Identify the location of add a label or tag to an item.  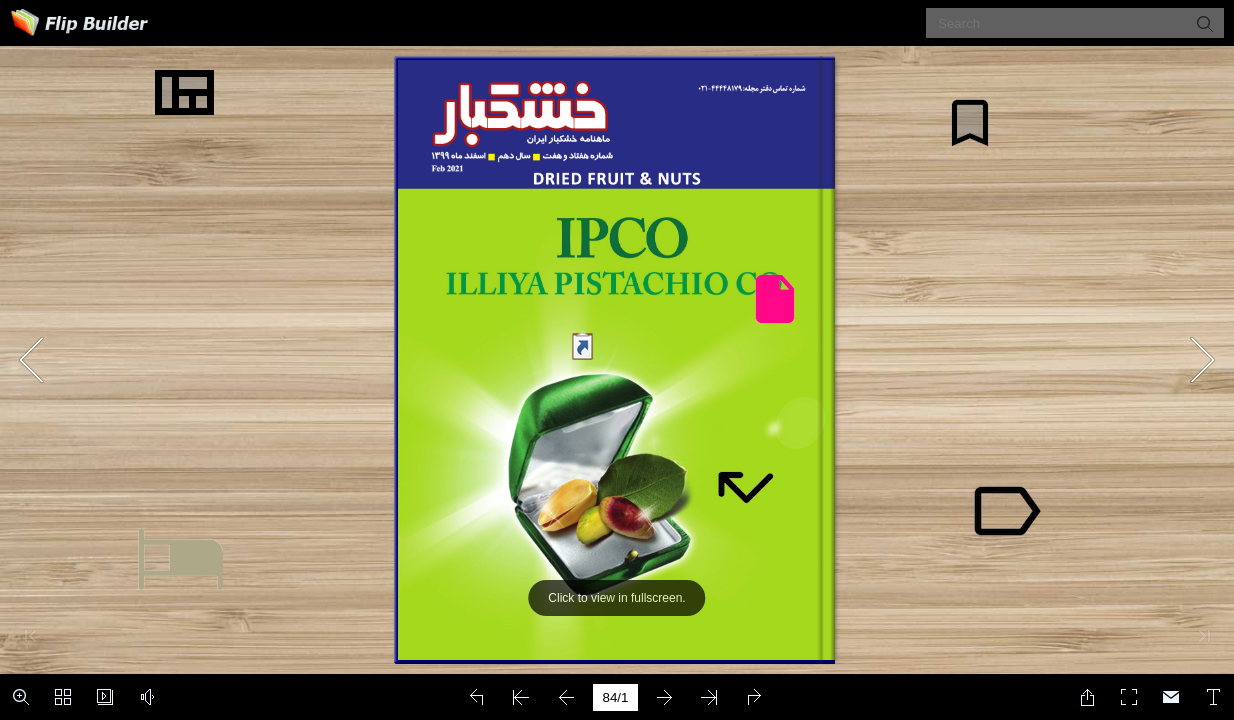
(1006, 511).